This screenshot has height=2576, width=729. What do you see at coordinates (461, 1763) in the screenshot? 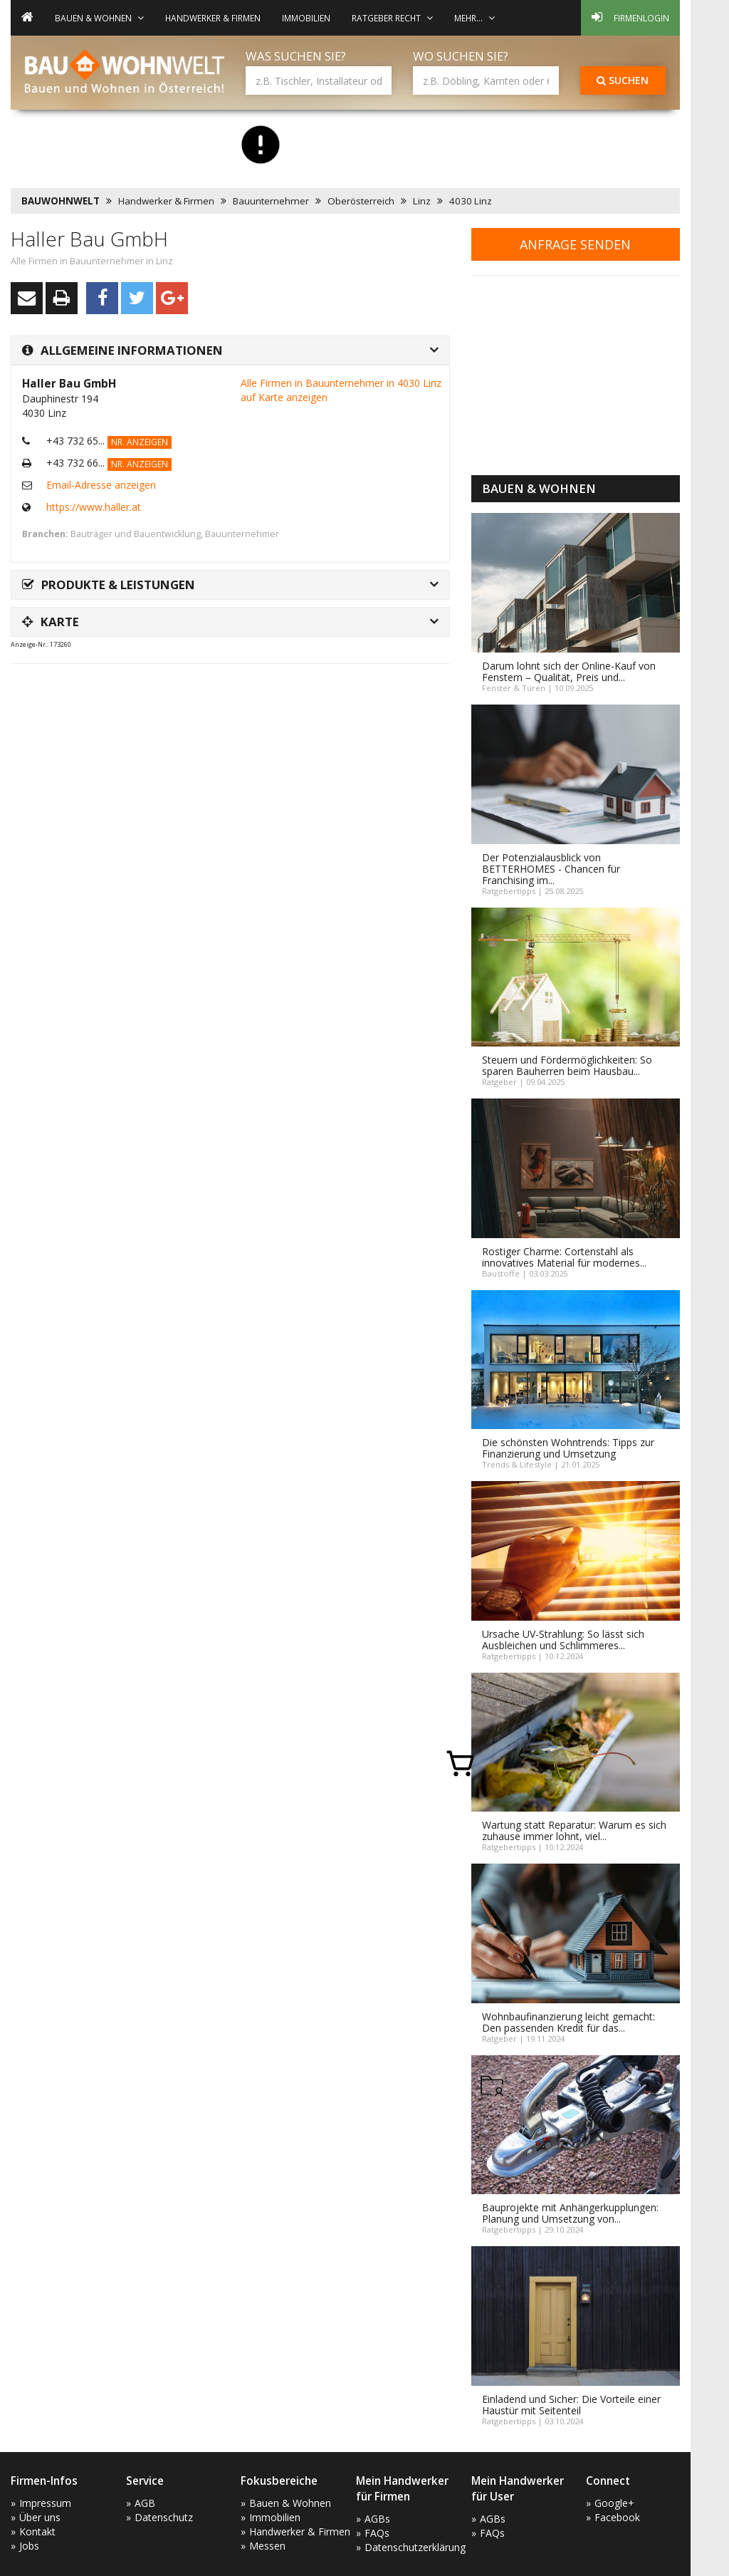
I see `view your shopping cart` at bounding box center [461, 1763].